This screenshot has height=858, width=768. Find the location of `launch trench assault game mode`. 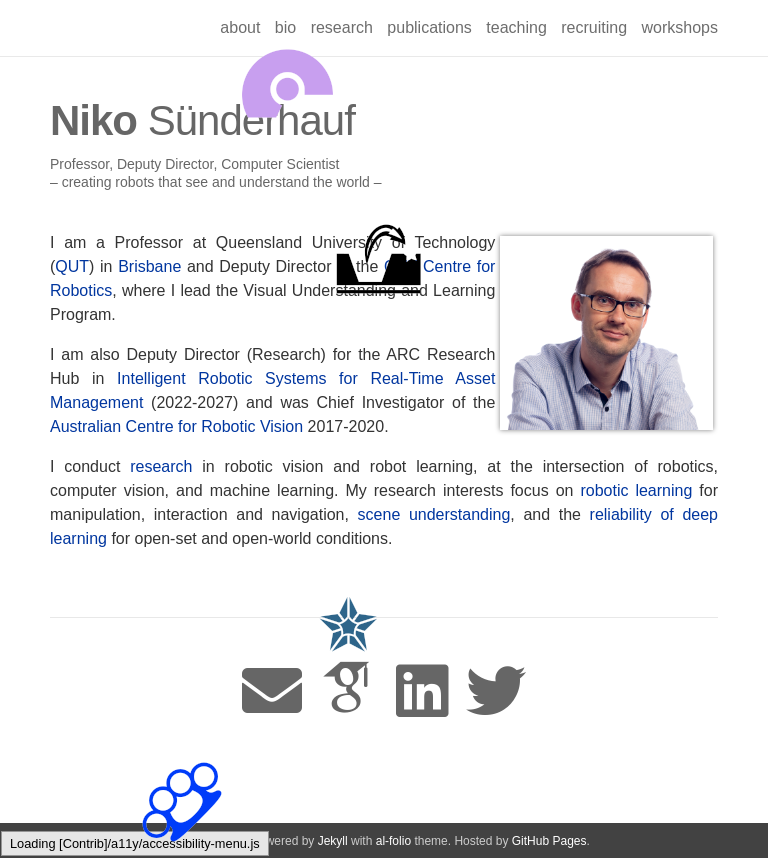

launch trench assault game mode is located at coordinates (378, 252).